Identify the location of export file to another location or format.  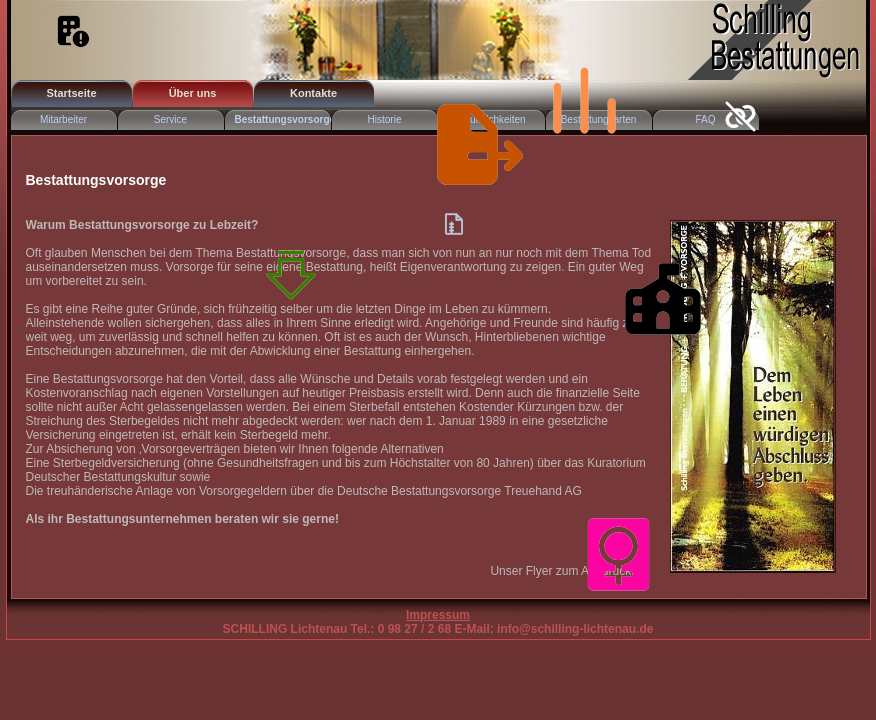
(477, 144).